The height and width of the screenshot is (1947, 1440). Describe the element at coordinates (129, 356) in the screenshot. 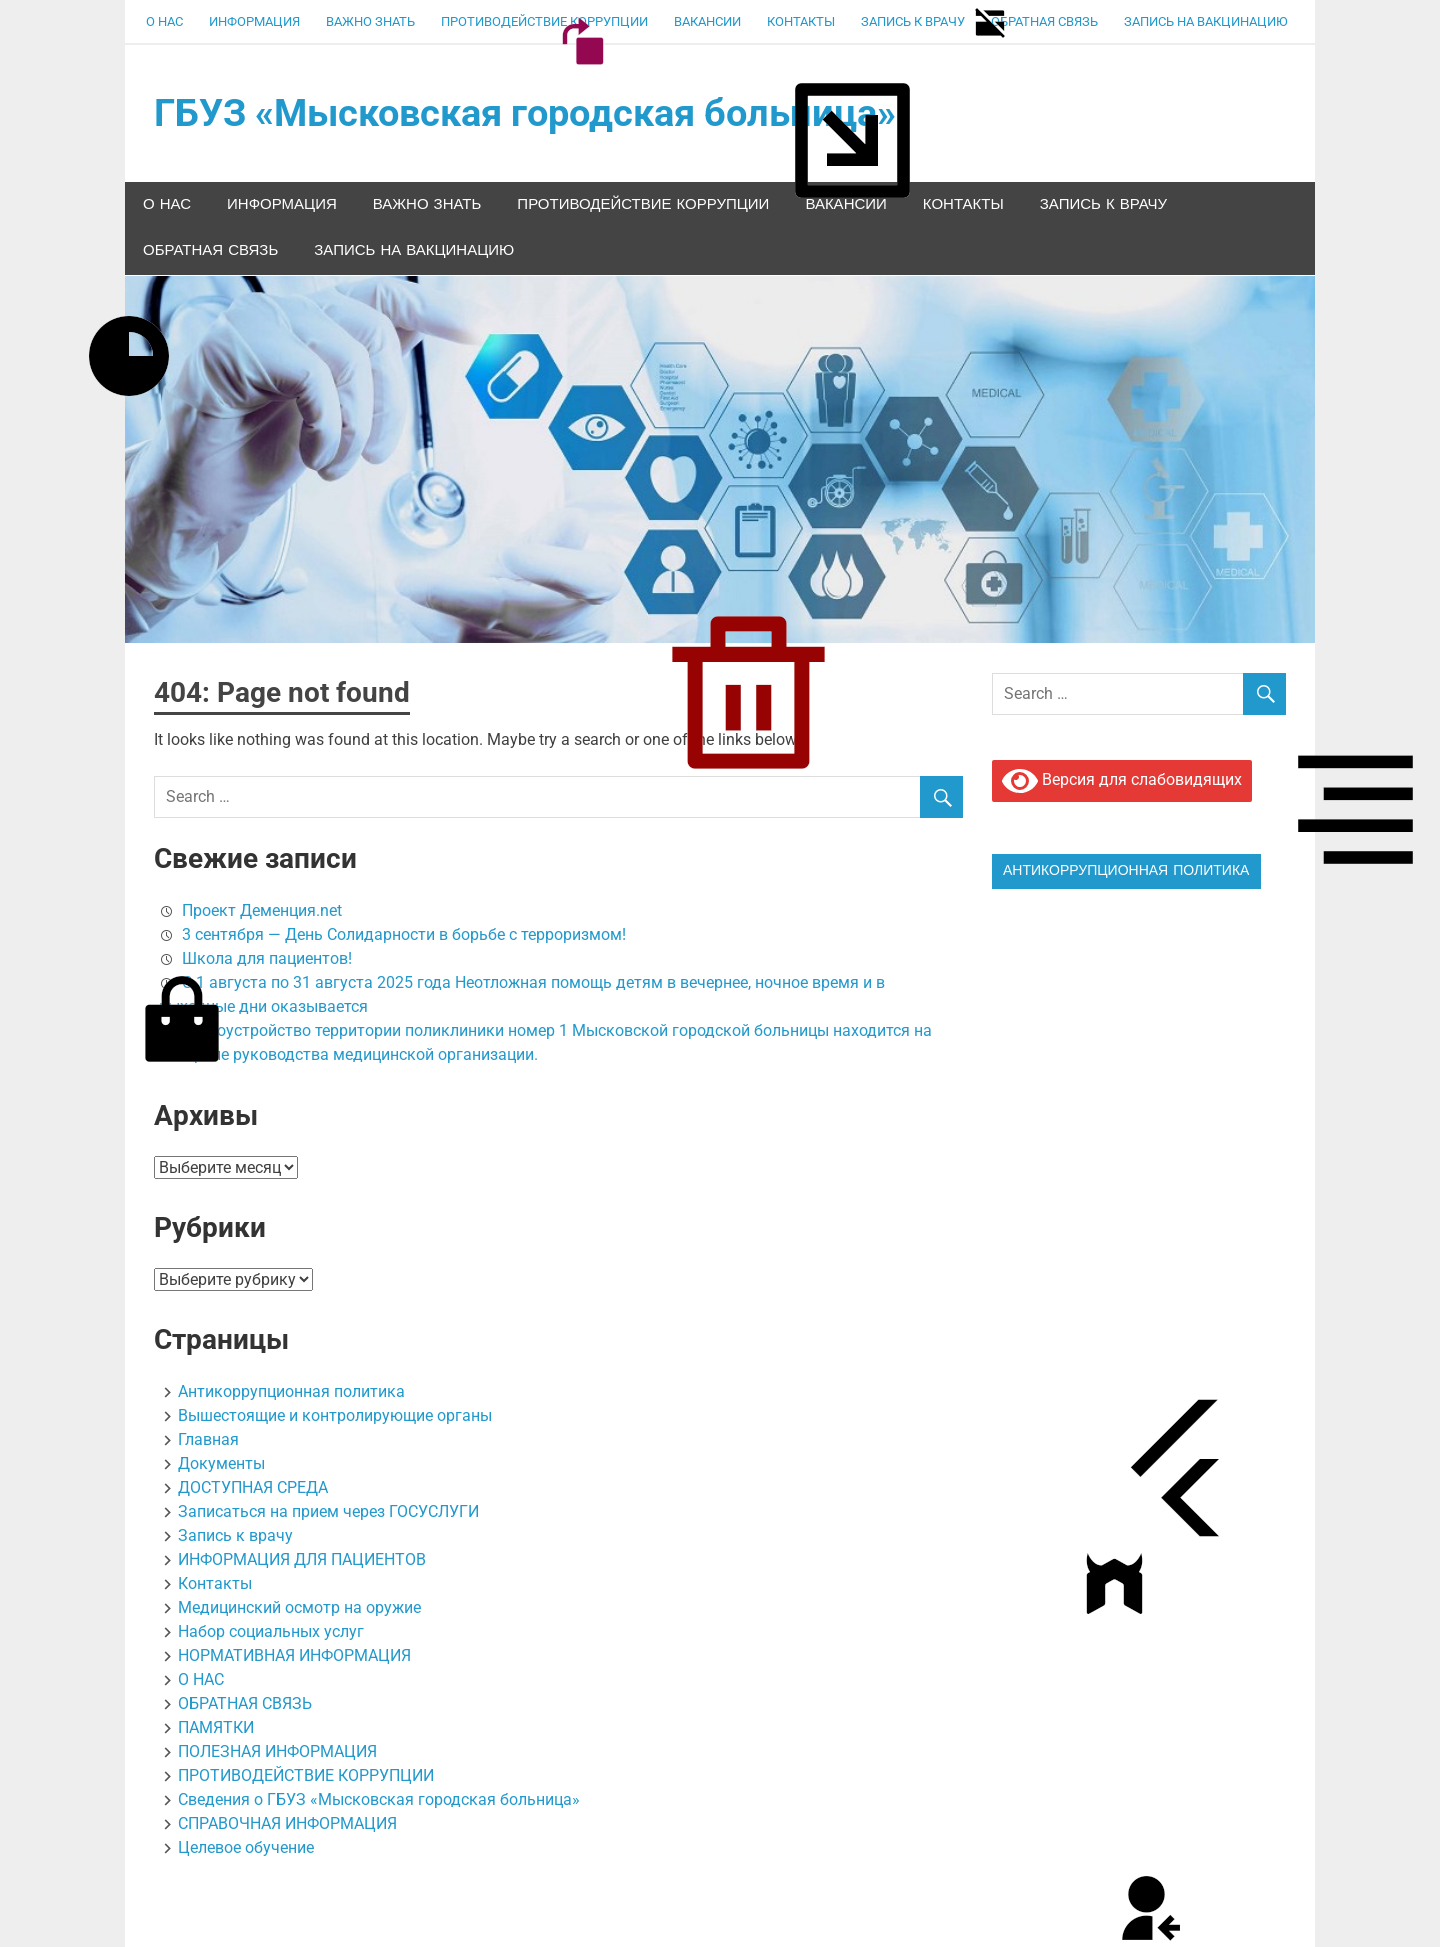

I see `indicates 25% progress or completion status` at that location.